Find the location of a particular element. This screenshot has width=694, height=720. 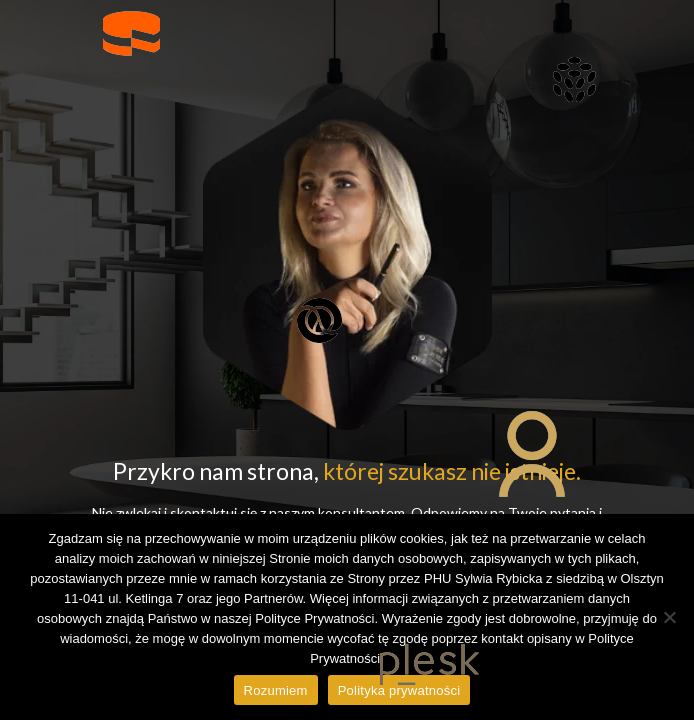

CakePHP framework logo is located at coordinates (131, 33).